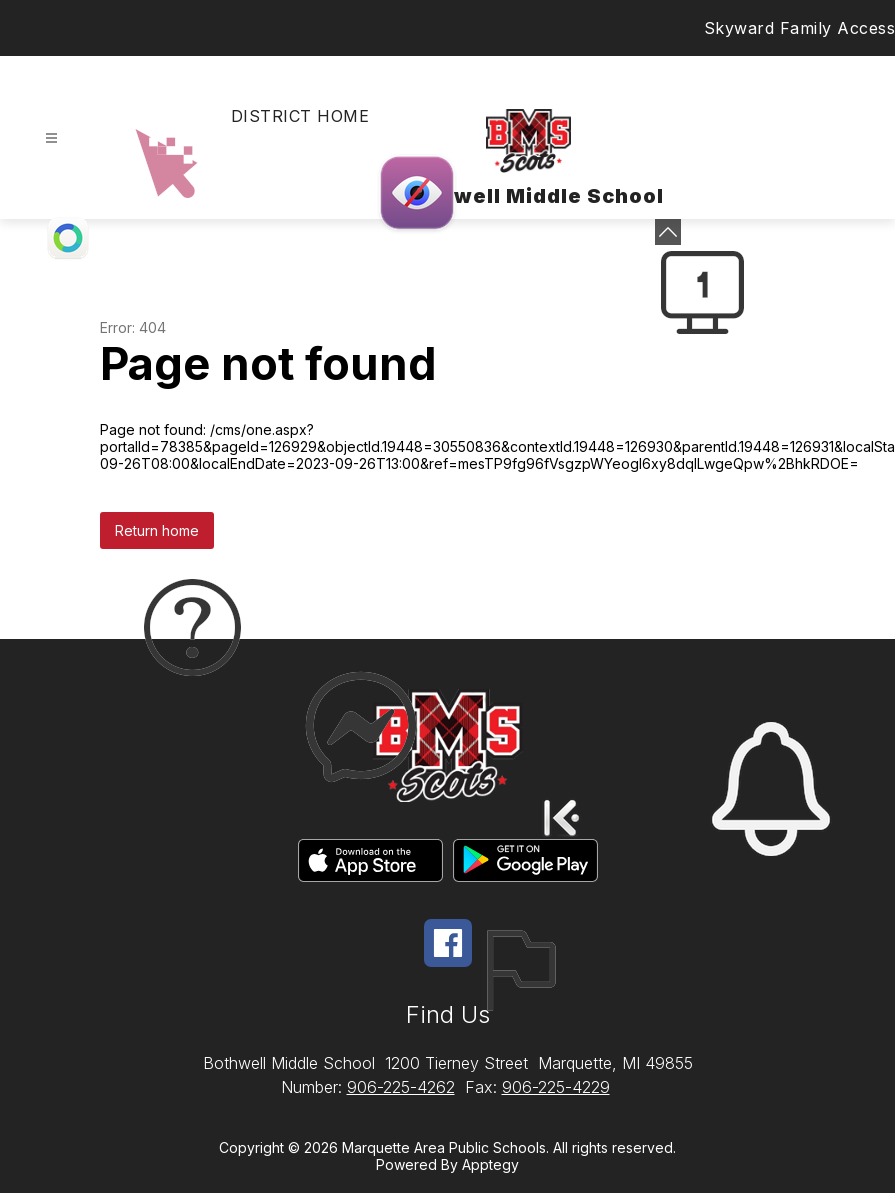 The width and height of the screenshot is (895, 1193). I want to click on access flag emojis in the emoji picker, so click(521, 970).